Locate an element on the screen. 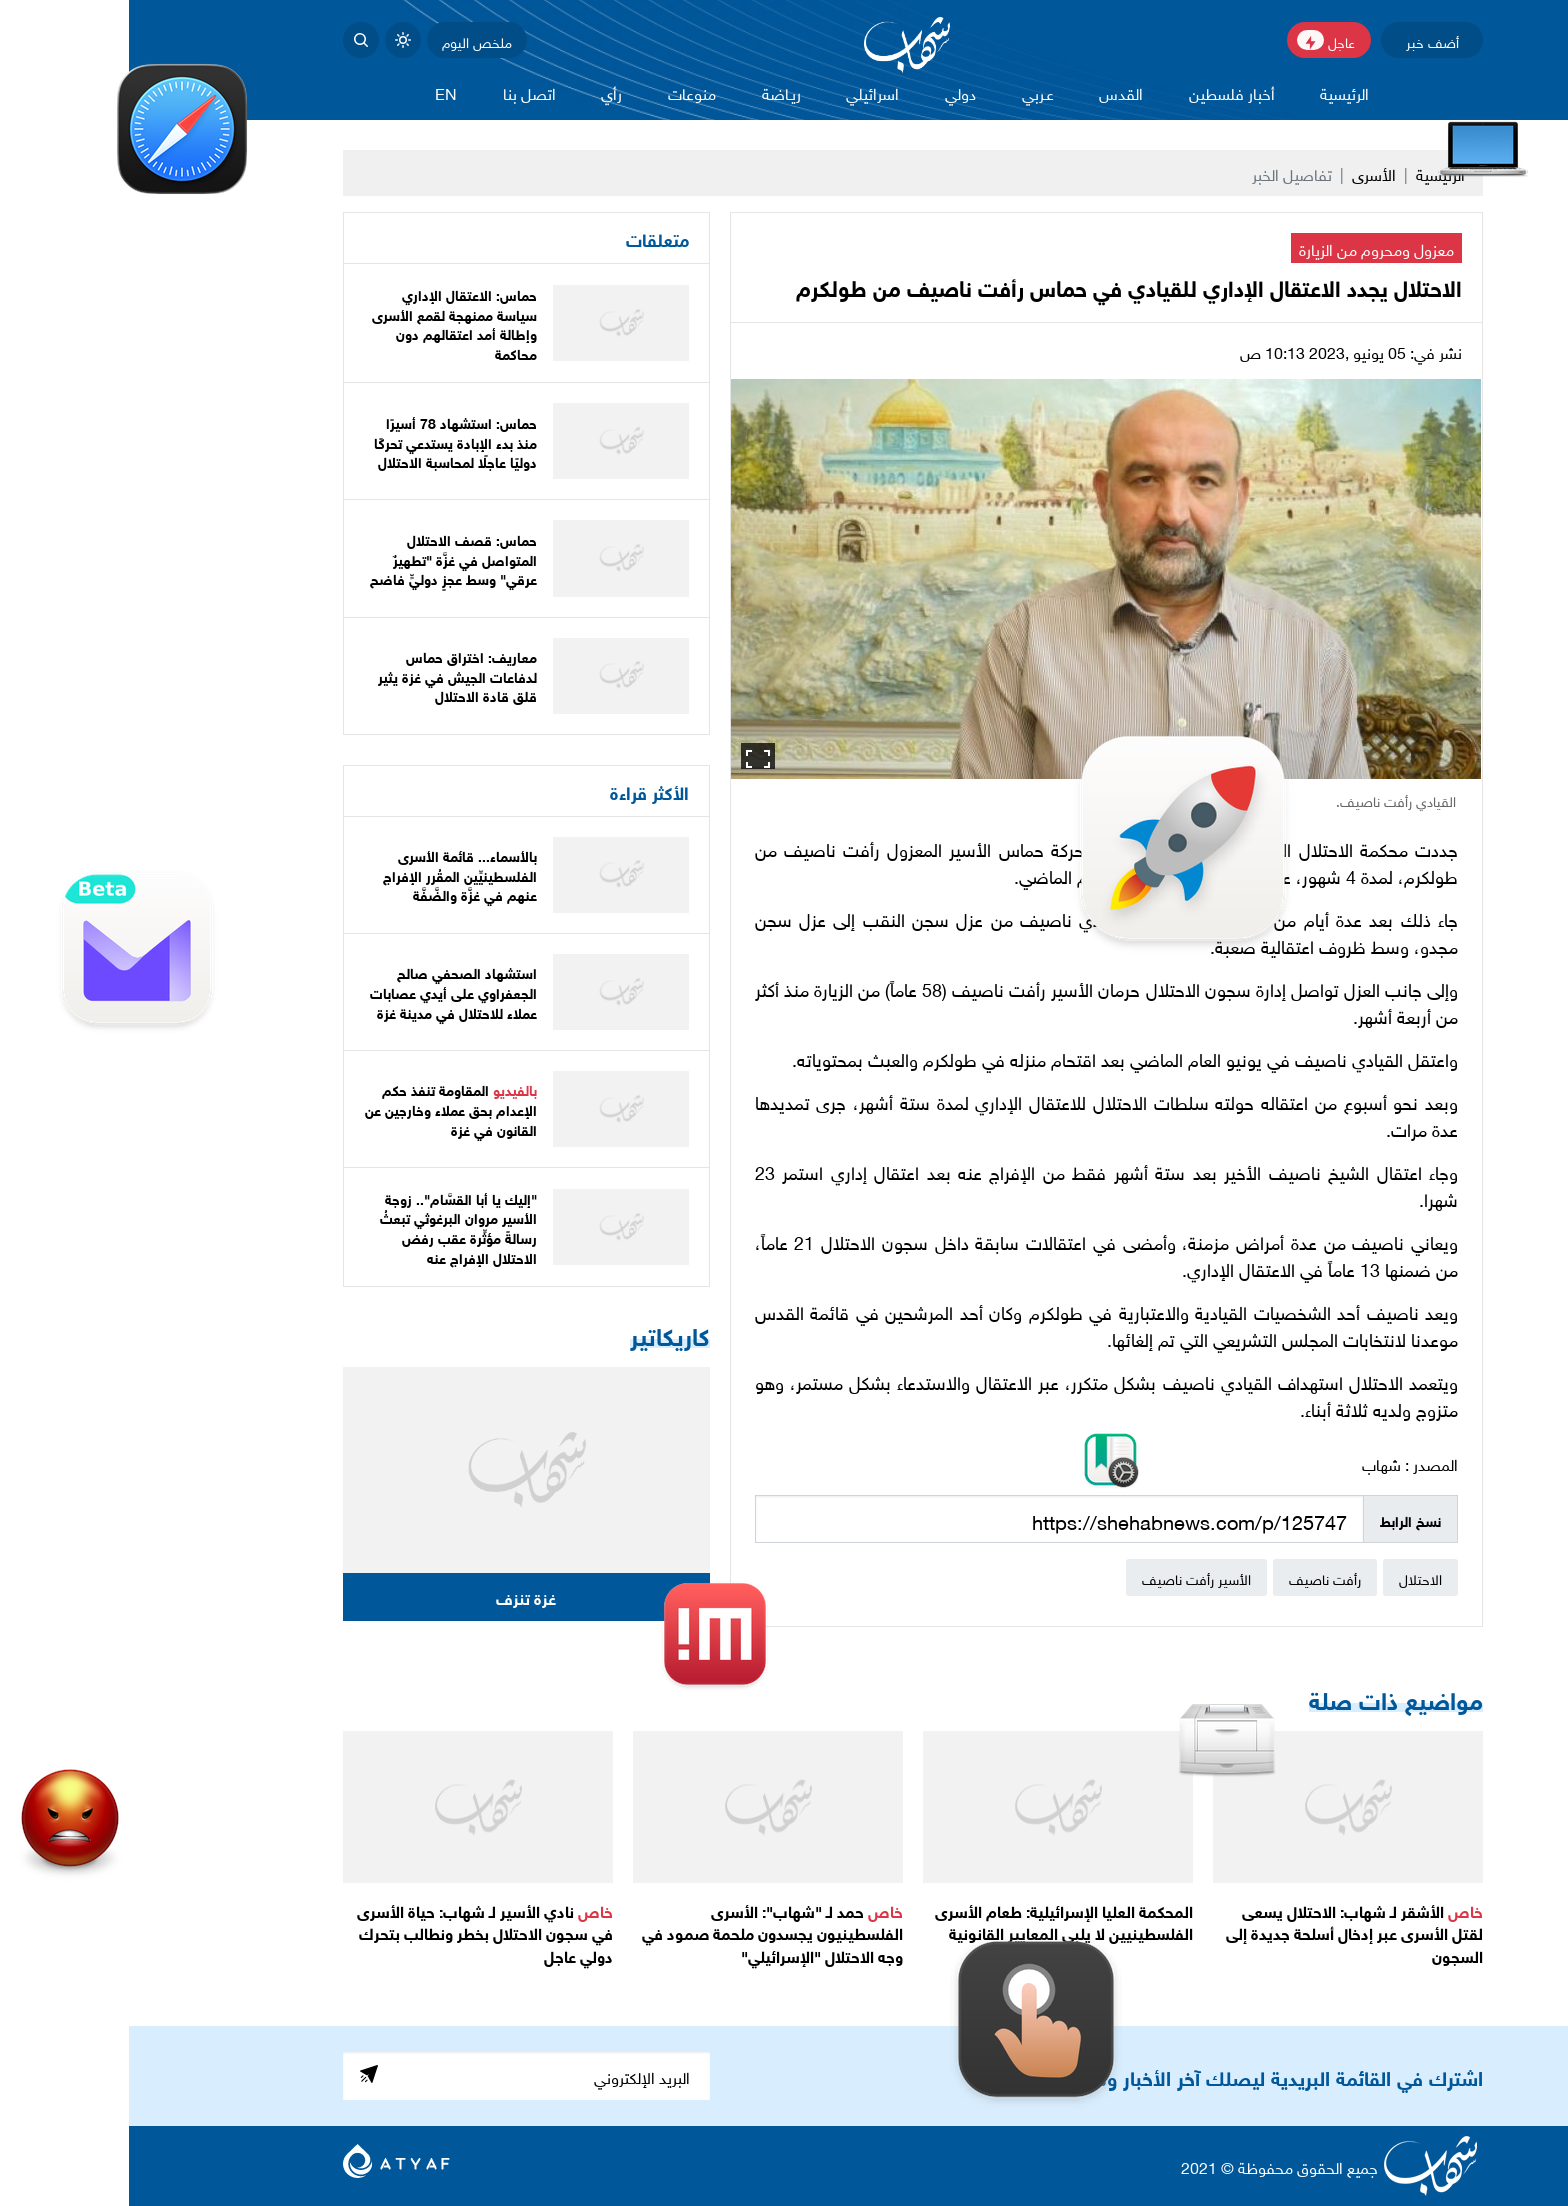 This screenshot has height=2206, width=1568. launch ibus typing booster input method is located at coordinates (1183, 838).